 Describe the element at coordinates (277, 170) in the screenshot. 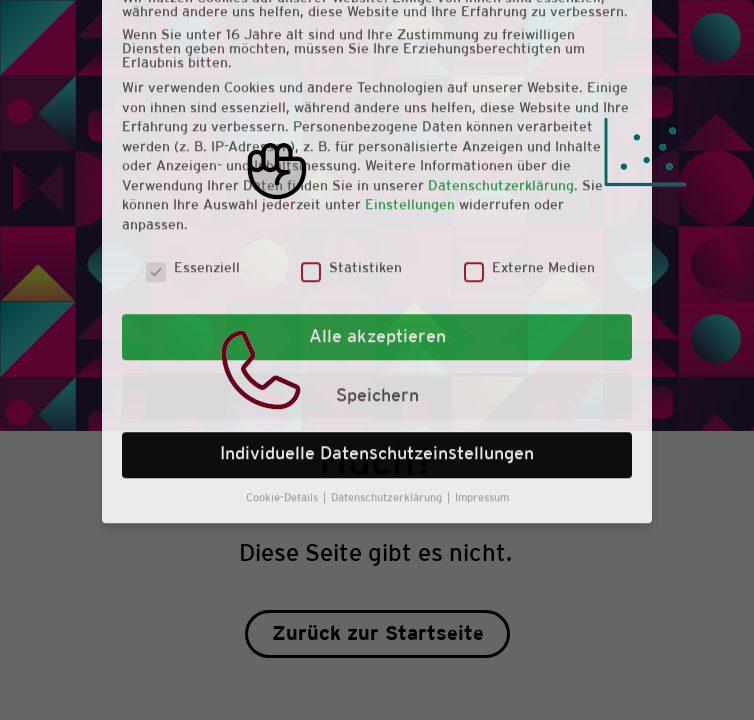

I see `indicates solidarity or support action` at that location.